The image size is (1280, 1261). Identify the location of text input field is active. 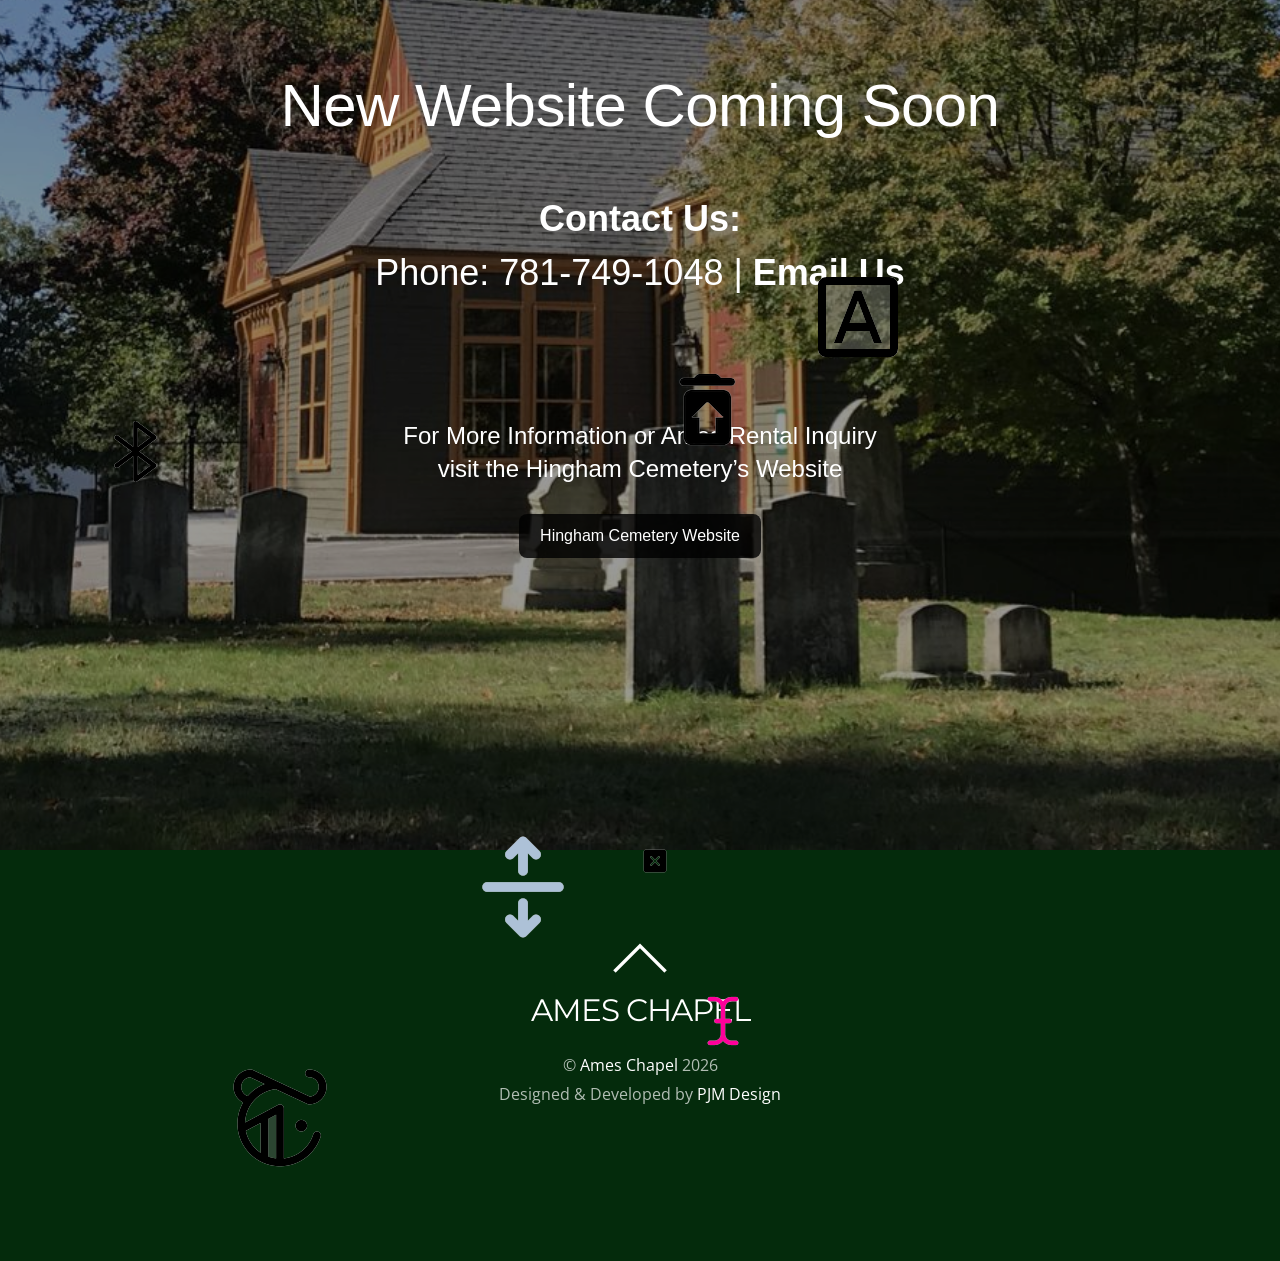
(723, 1021).